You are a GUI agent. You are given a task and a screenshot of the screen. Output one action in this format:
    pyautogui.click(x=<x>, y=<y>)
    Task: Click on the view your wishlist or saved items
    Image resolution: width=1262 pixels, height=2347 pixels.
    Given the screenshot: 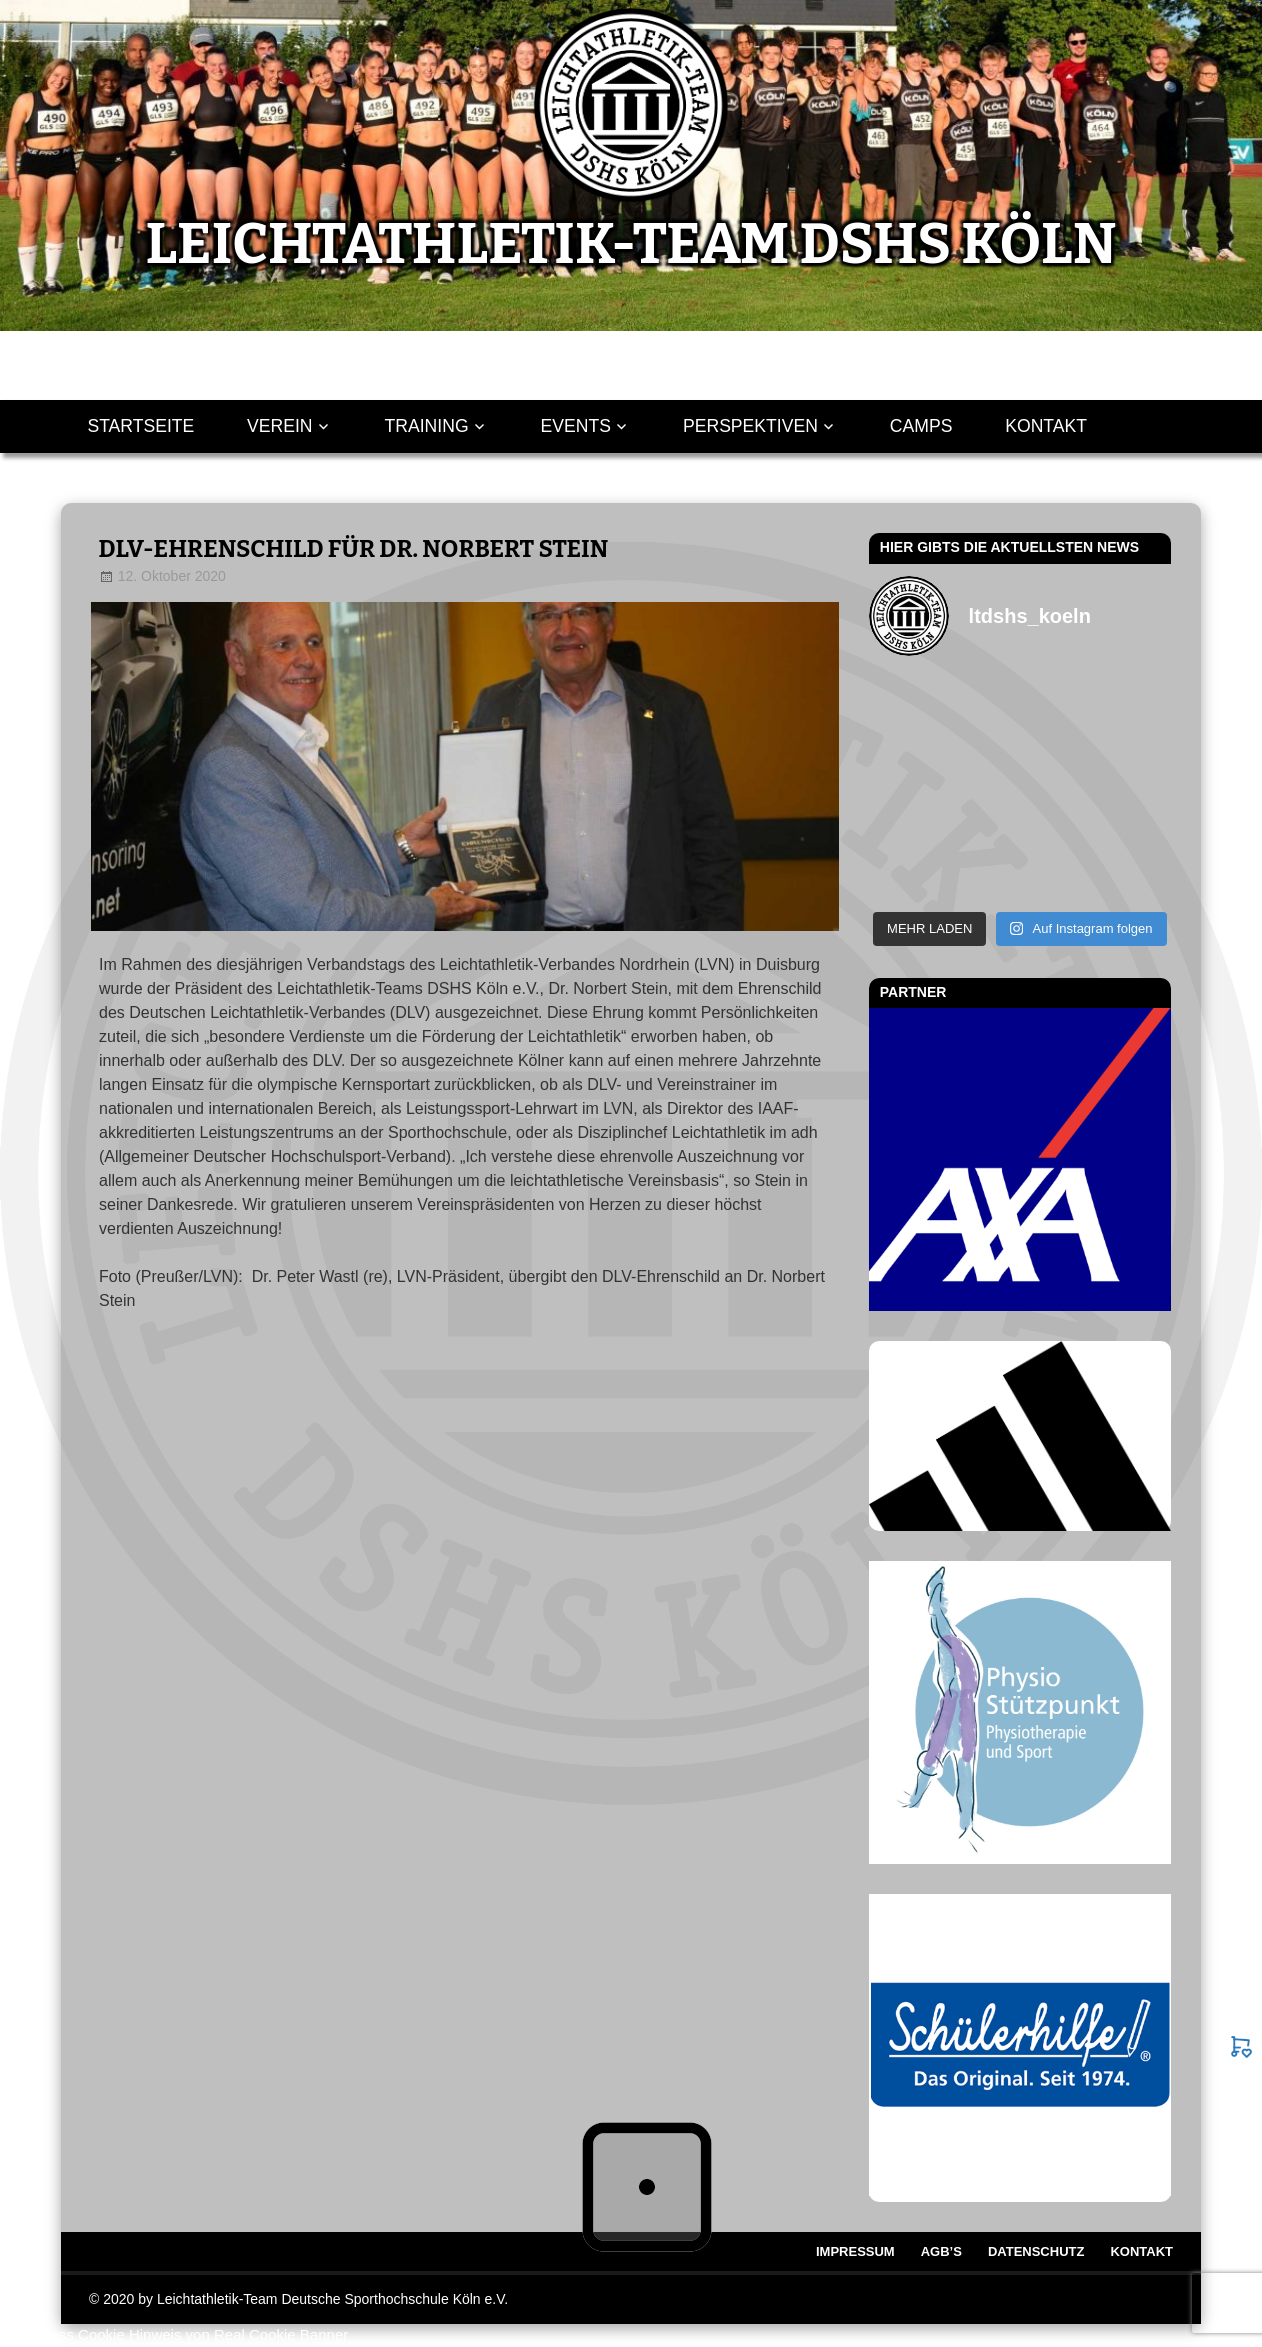 What is the action you would take?
    pyautogui.click(x=1240, y=2046)
    